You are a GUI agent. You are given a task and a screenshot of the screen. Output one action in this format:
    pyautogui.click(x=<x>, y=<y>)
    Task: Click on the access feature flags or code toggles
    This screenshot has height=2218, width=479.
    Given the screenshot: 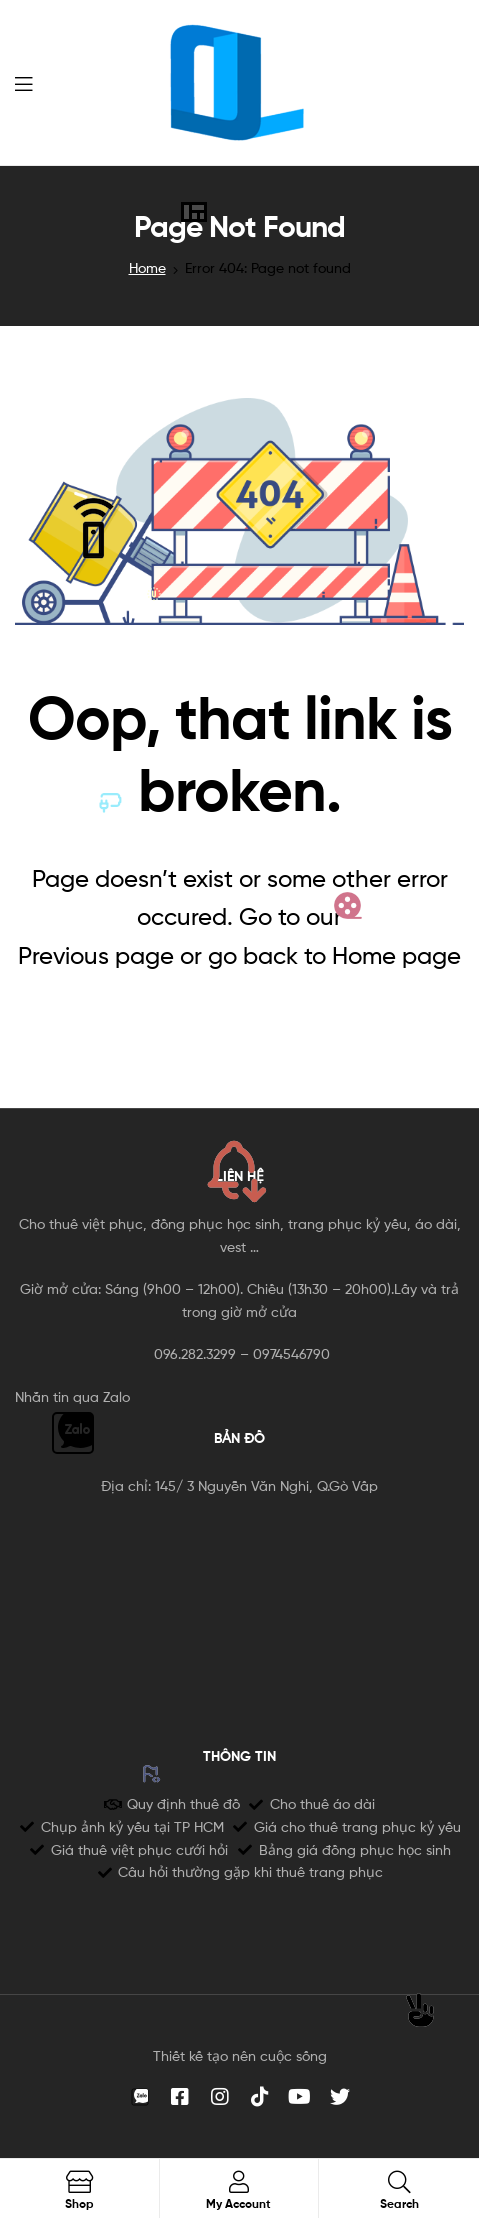 What is the action you would take?
    pyautogui.click(x=150, y=1773)
    